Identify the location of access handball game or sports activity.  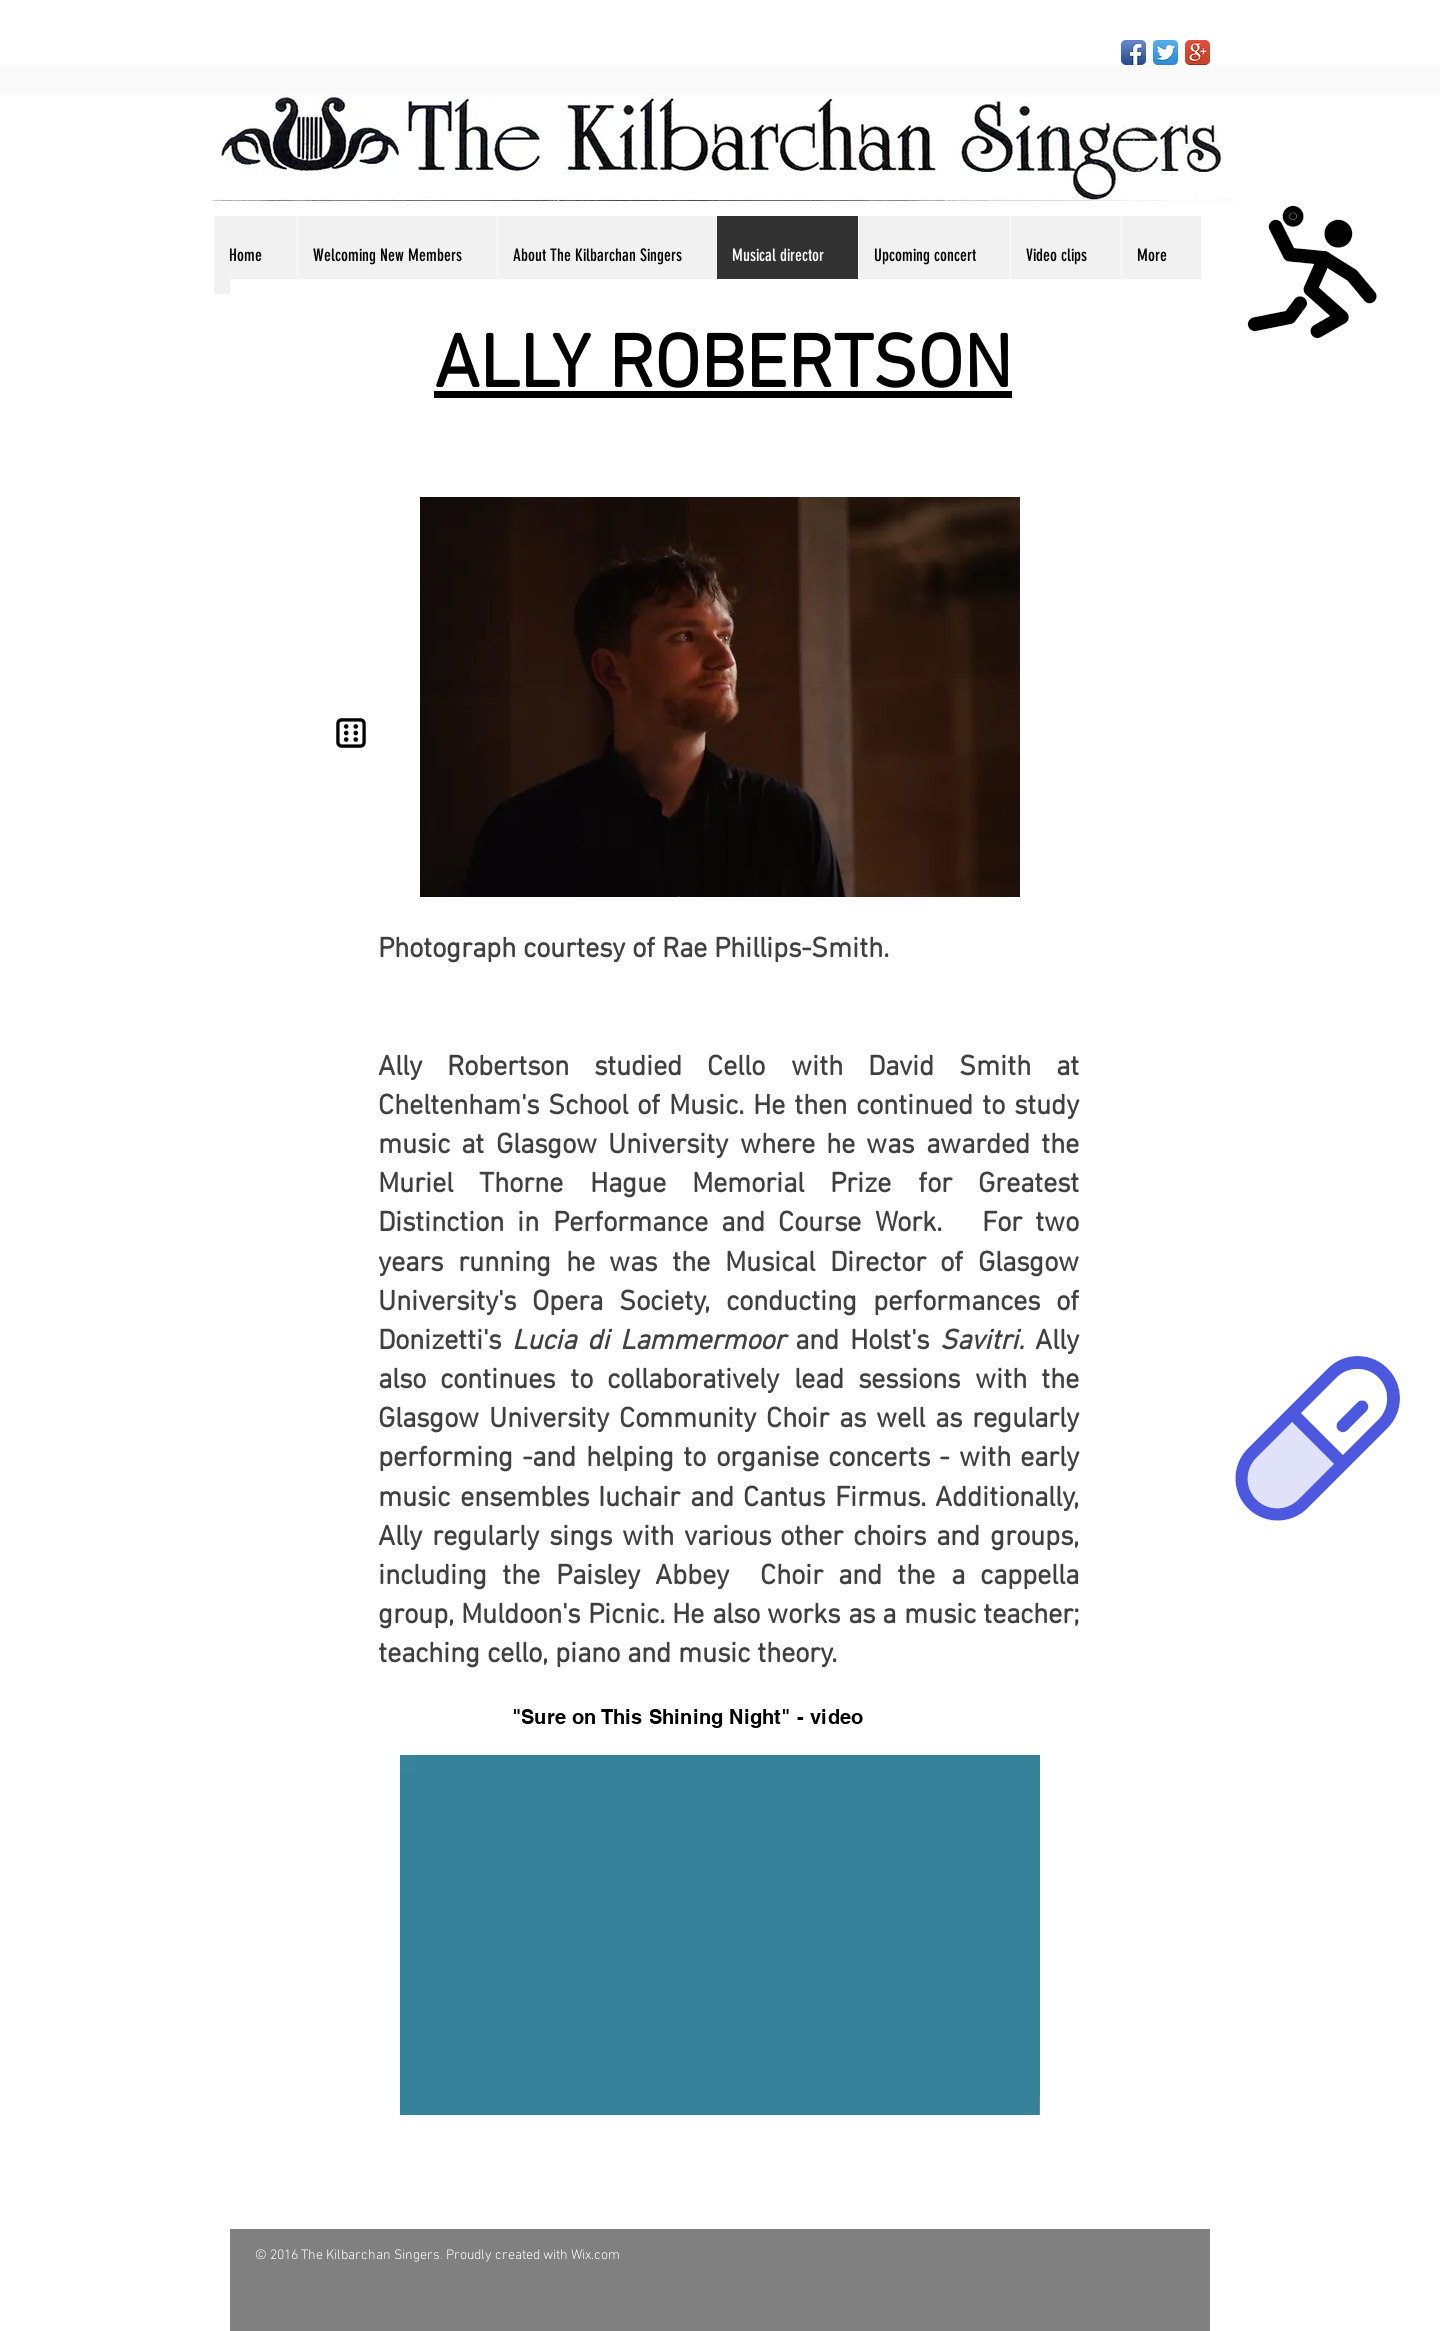
(1310, 268).